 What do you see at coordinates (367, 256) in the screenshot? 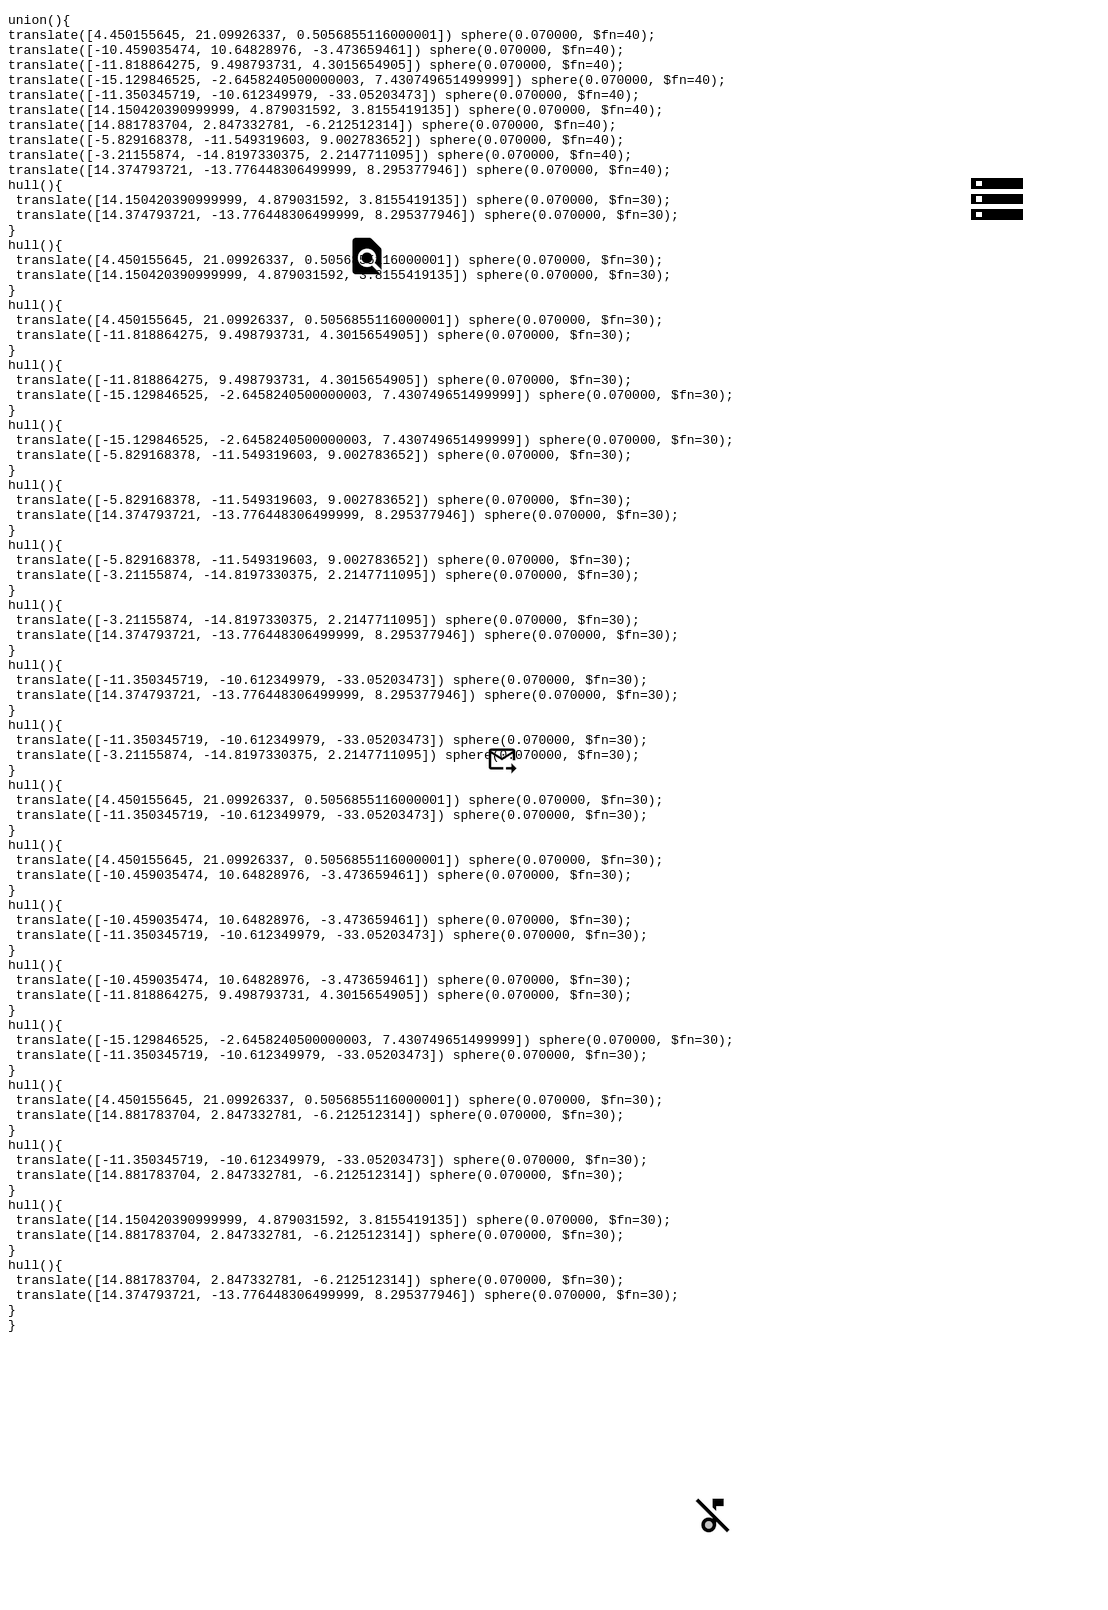
I see `search within the current document` at bounding box center [367, 256].